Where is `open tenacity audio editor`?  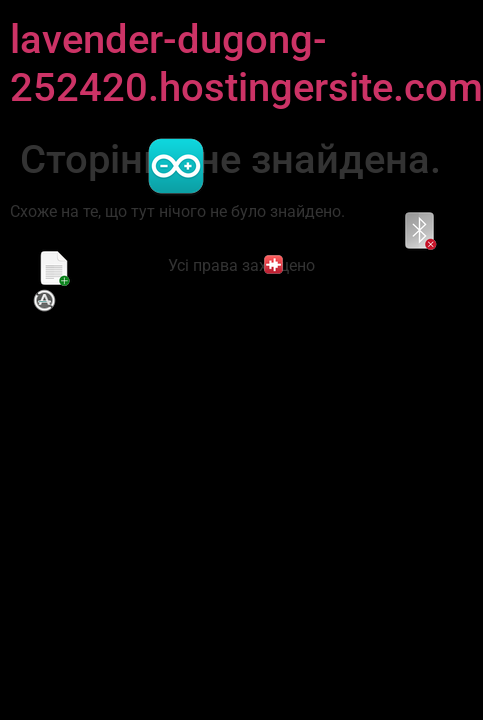 open tenacity audio editor is located at coordinates (273, 264).